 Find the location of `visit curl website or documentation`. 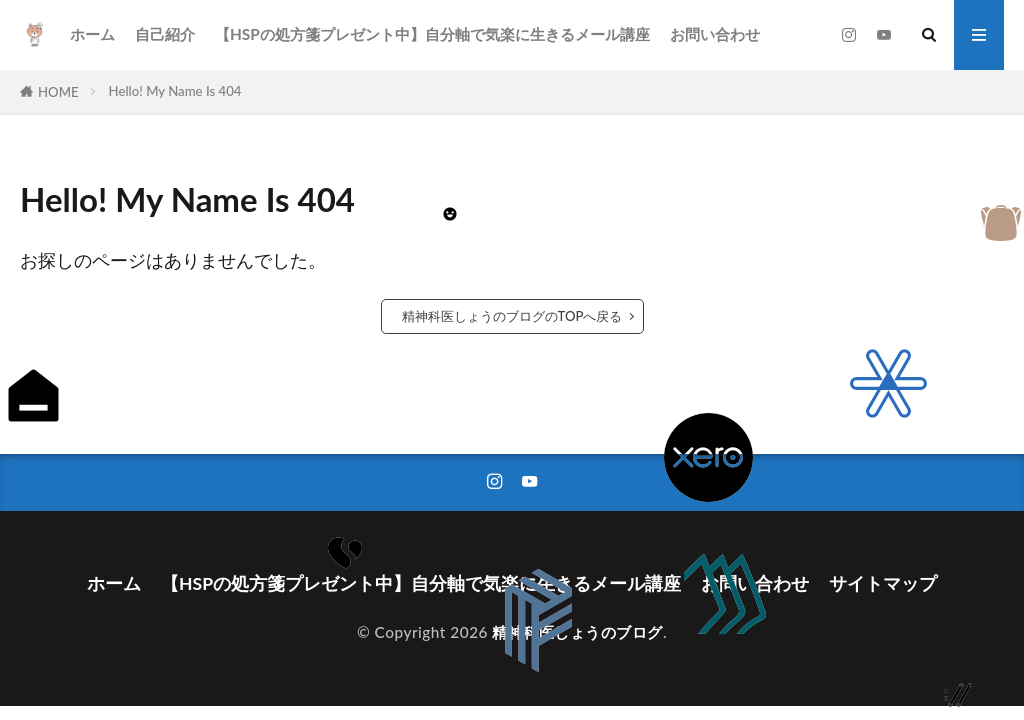

visit curl website or documentation is located at coordinates (958, 695).